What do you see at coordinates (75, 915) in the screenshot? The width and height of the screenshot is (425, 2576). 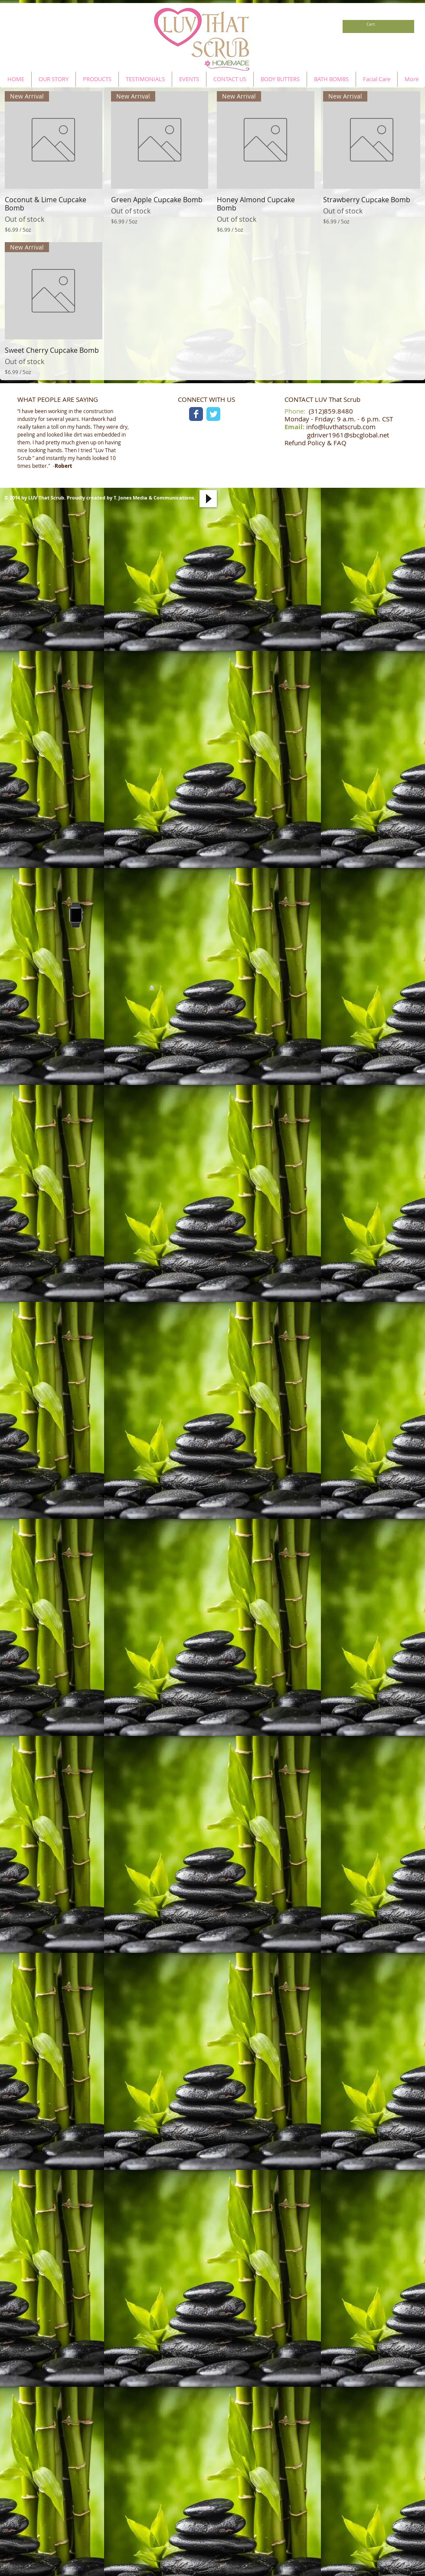 I see `apple watch device icon` at bounding box center [75, 915].